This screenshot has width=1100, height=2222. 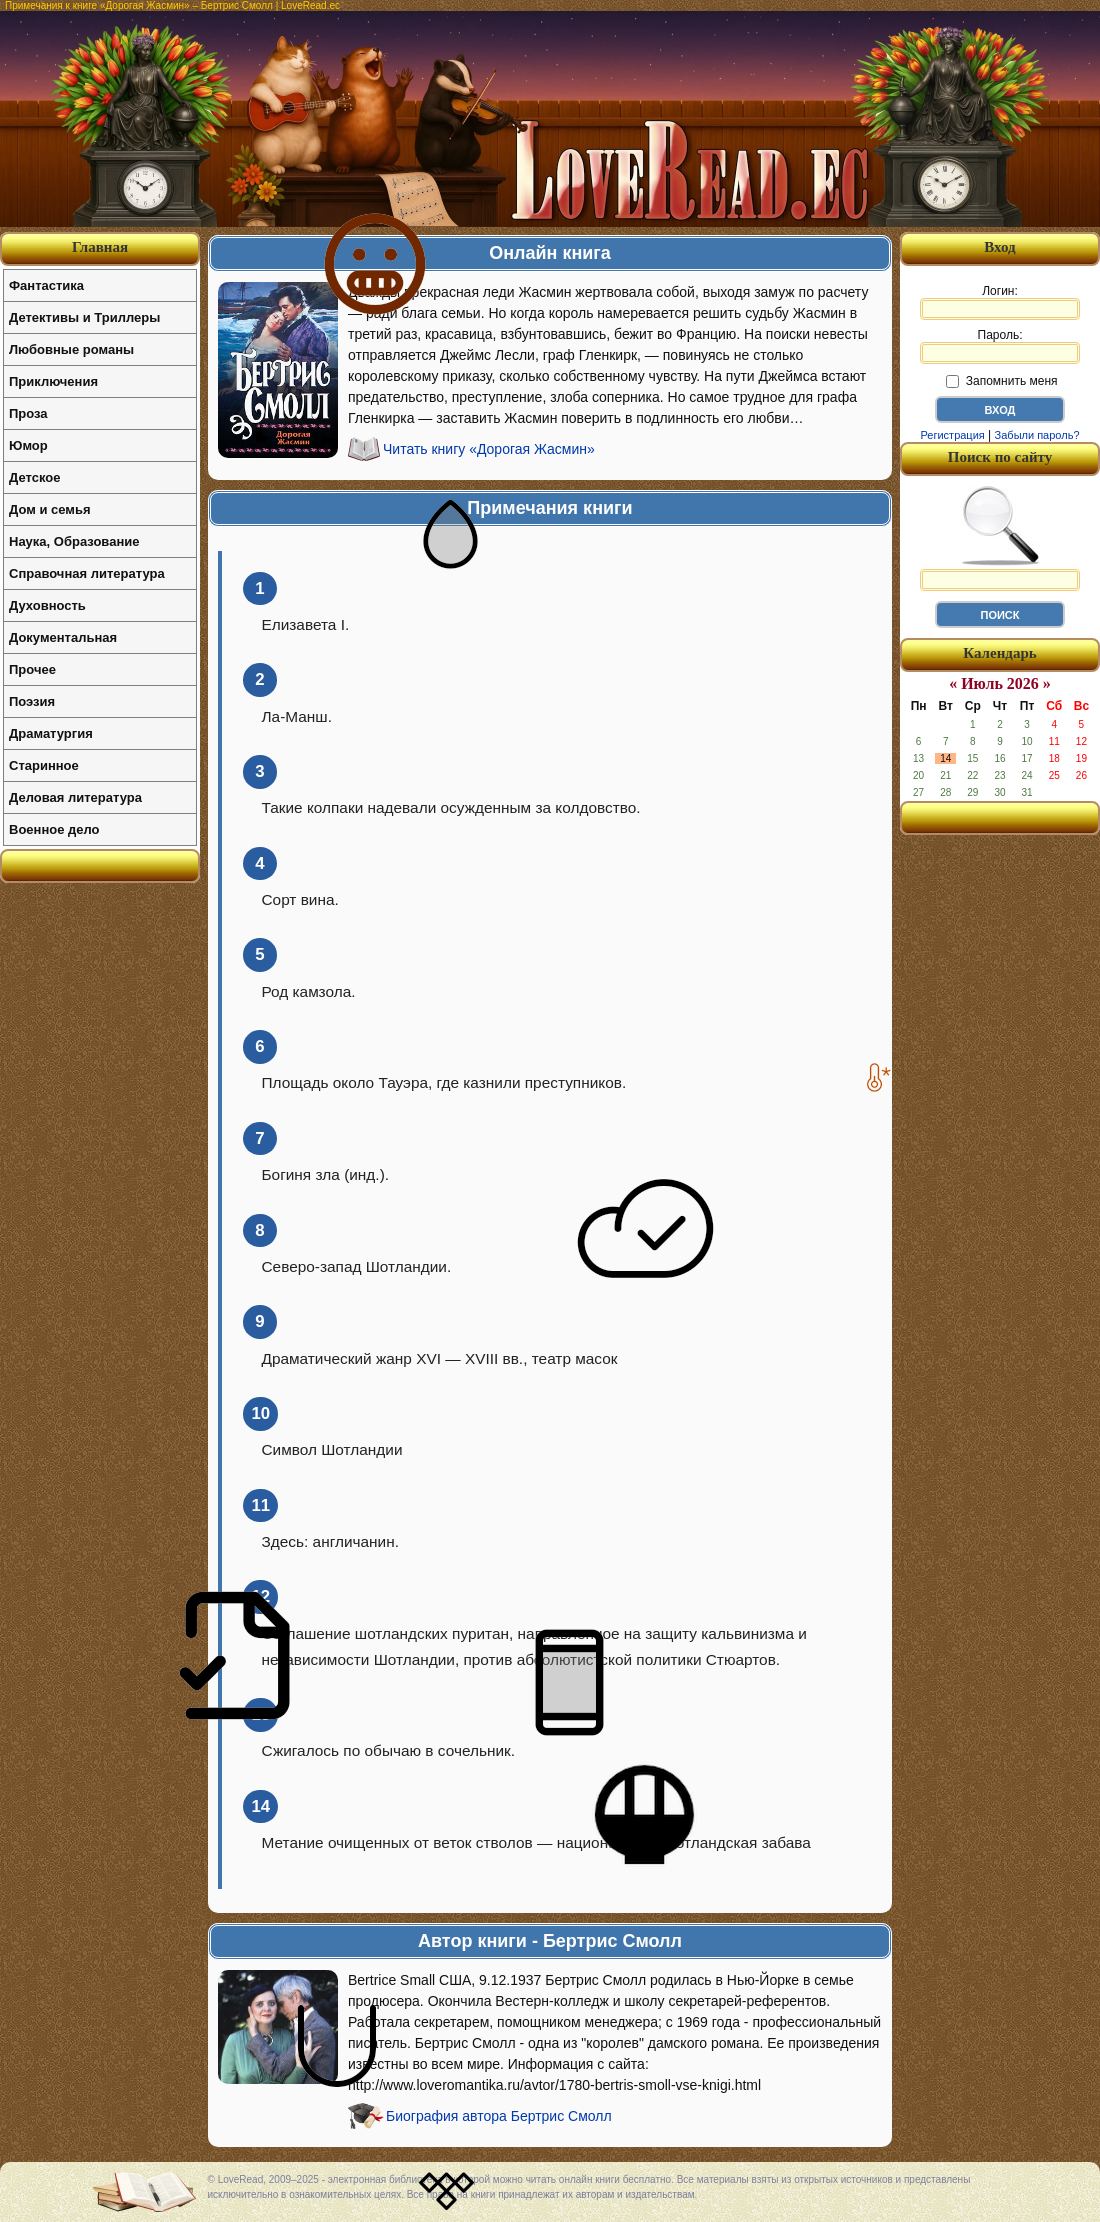 What do you see at coordinates (337, 2040) in the screenshot?
I see `perform a union operation on selected shapes` at bounding box center [337, 2040].